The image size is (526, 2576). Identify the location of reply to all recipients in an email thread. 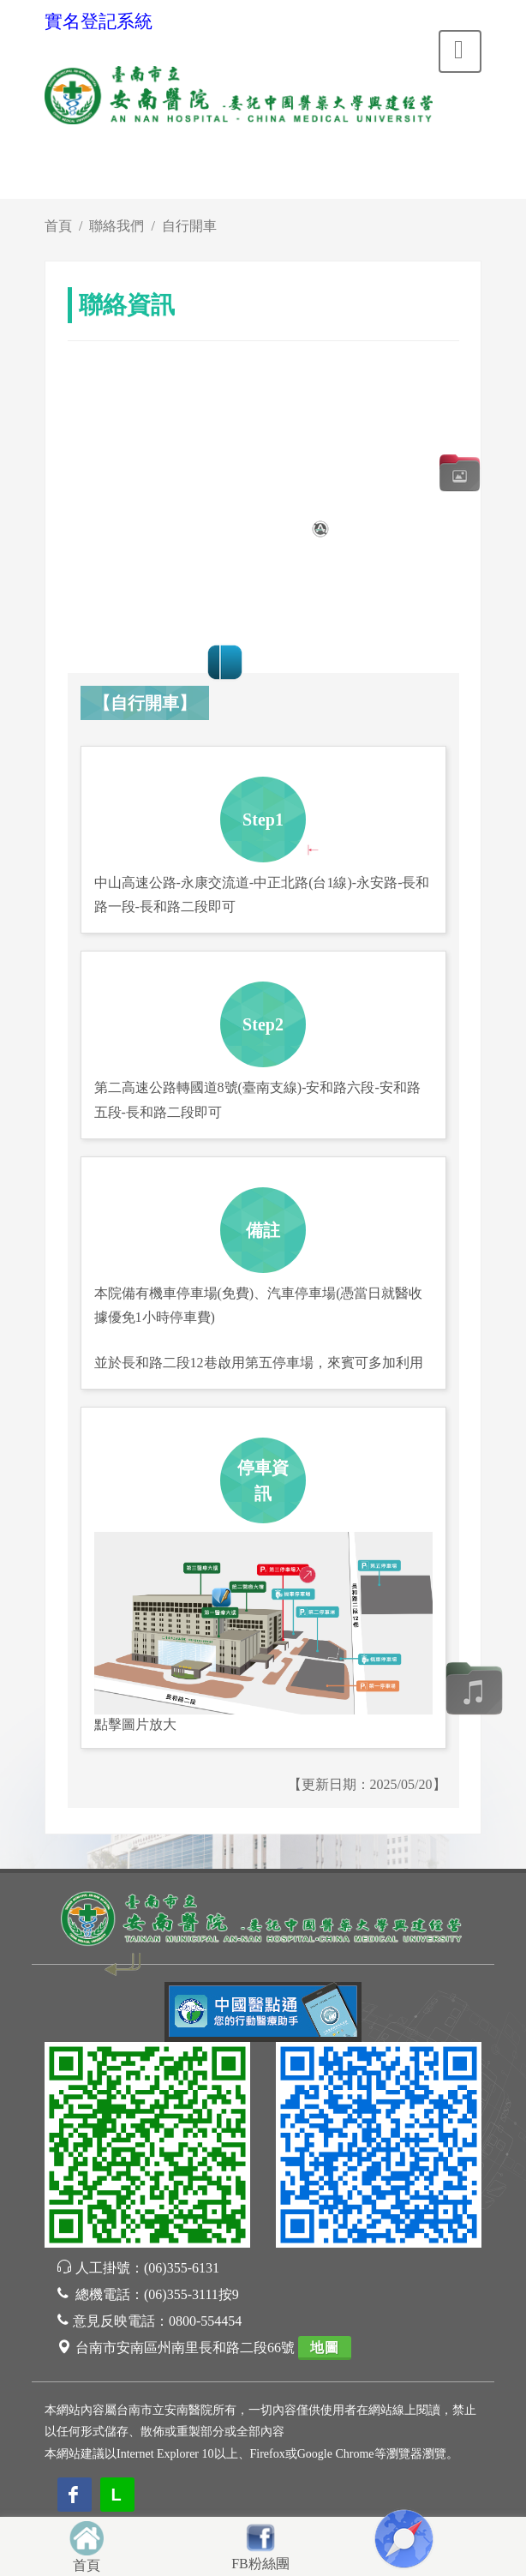
(122, 1961).